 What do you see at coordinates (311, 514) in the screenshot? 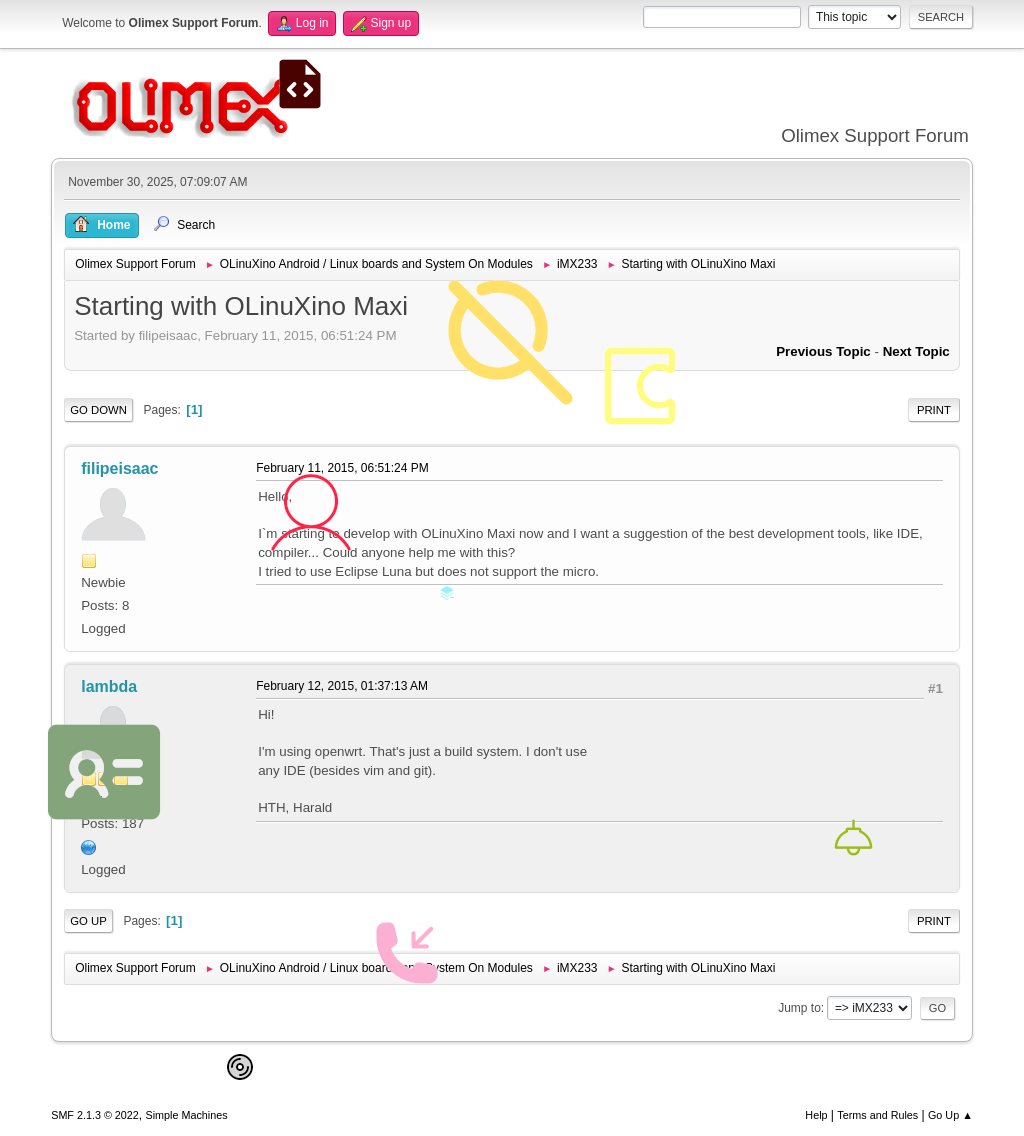
I see `view your profile` at bounding box center [311, 514].